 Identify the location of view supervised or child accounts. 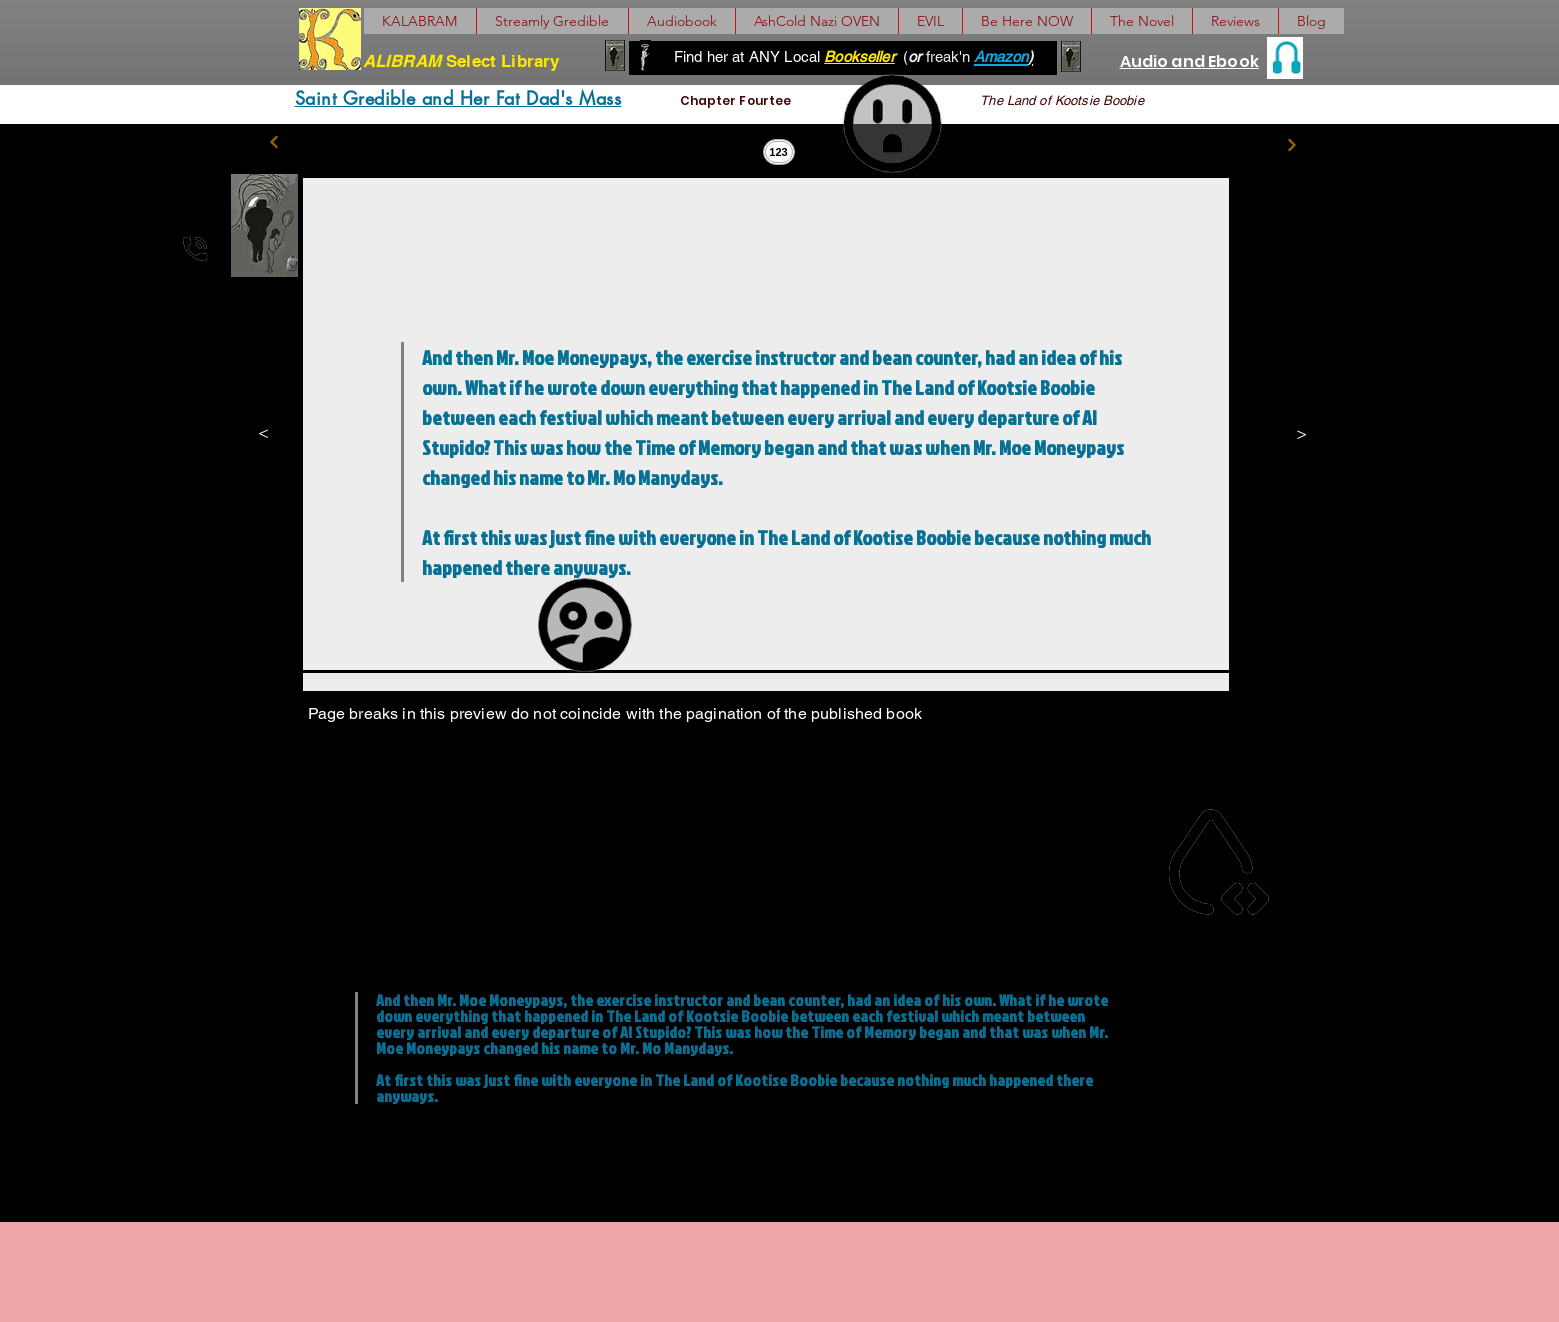
(585, 625).